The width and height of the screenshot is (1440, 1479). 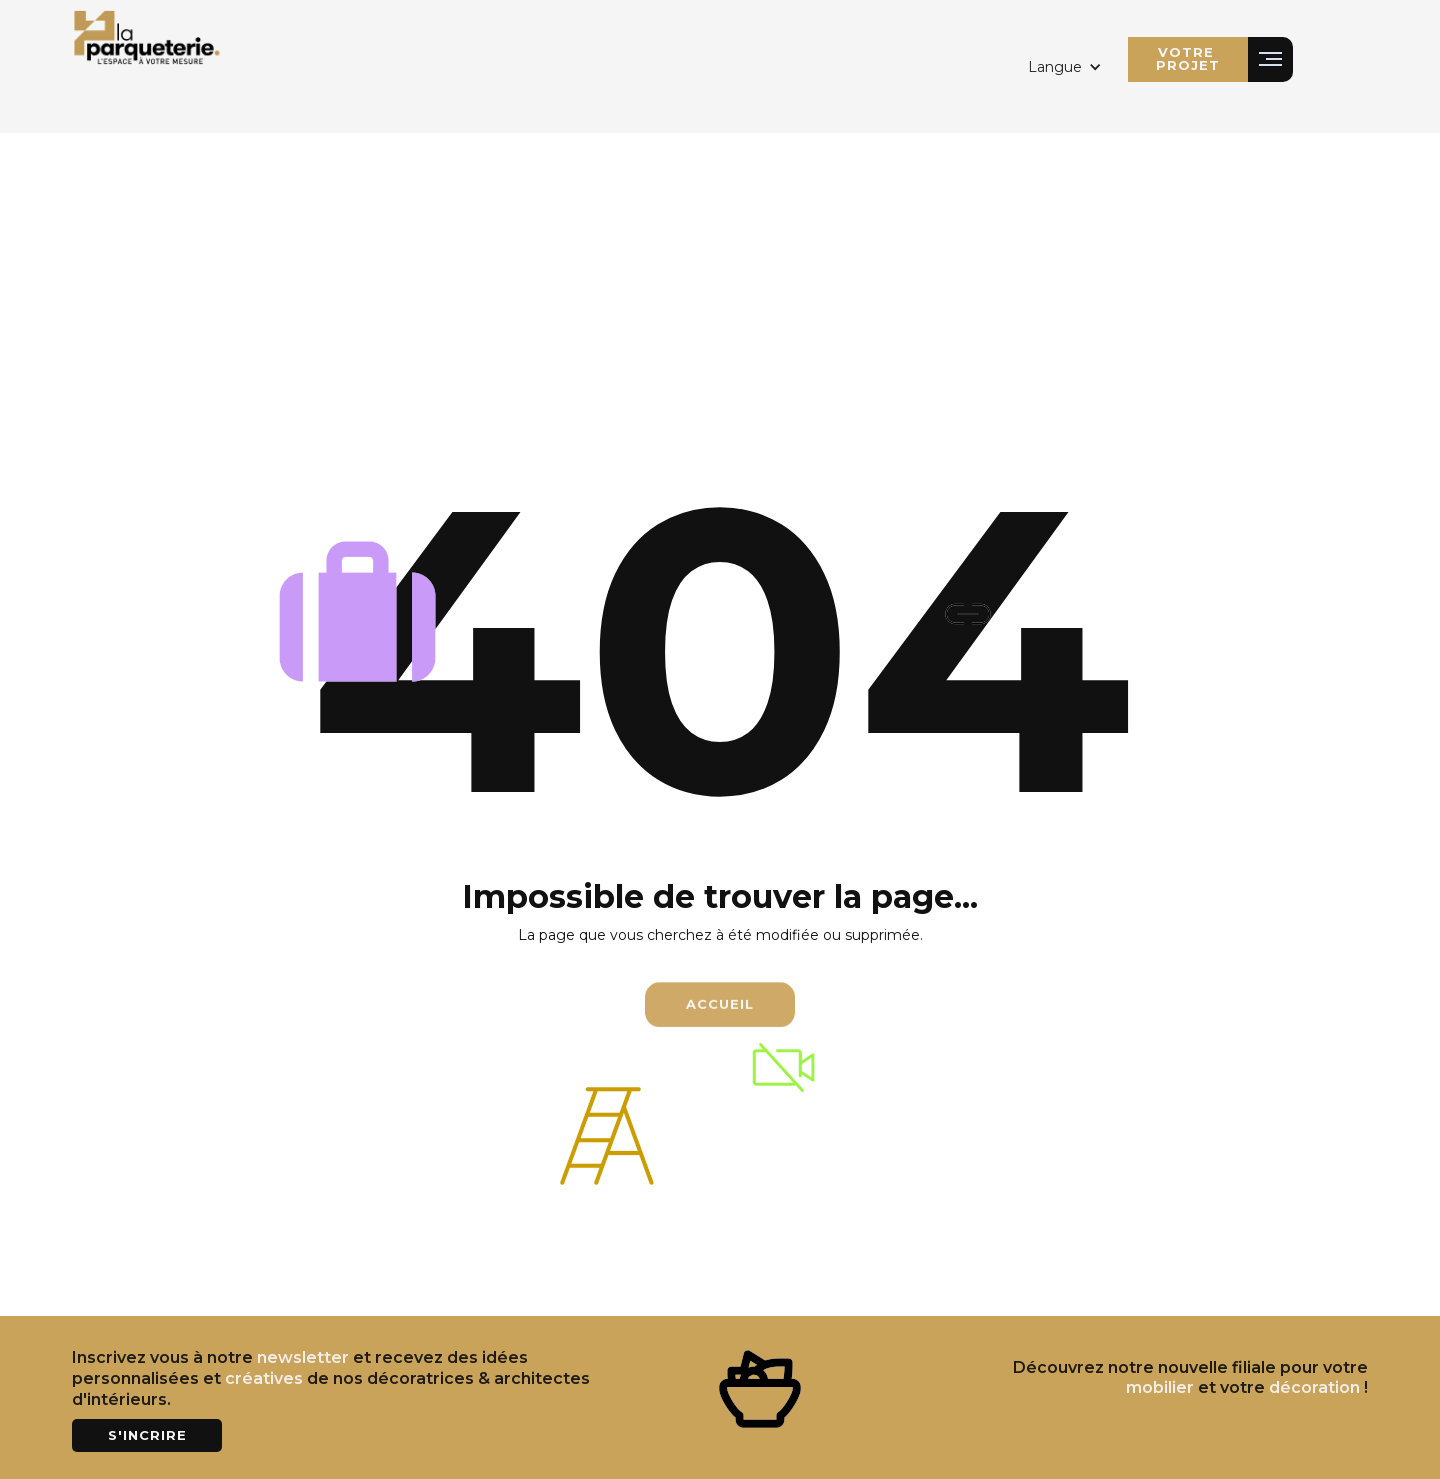 I want to click on copy or share a link, so click(x=968, y=614).